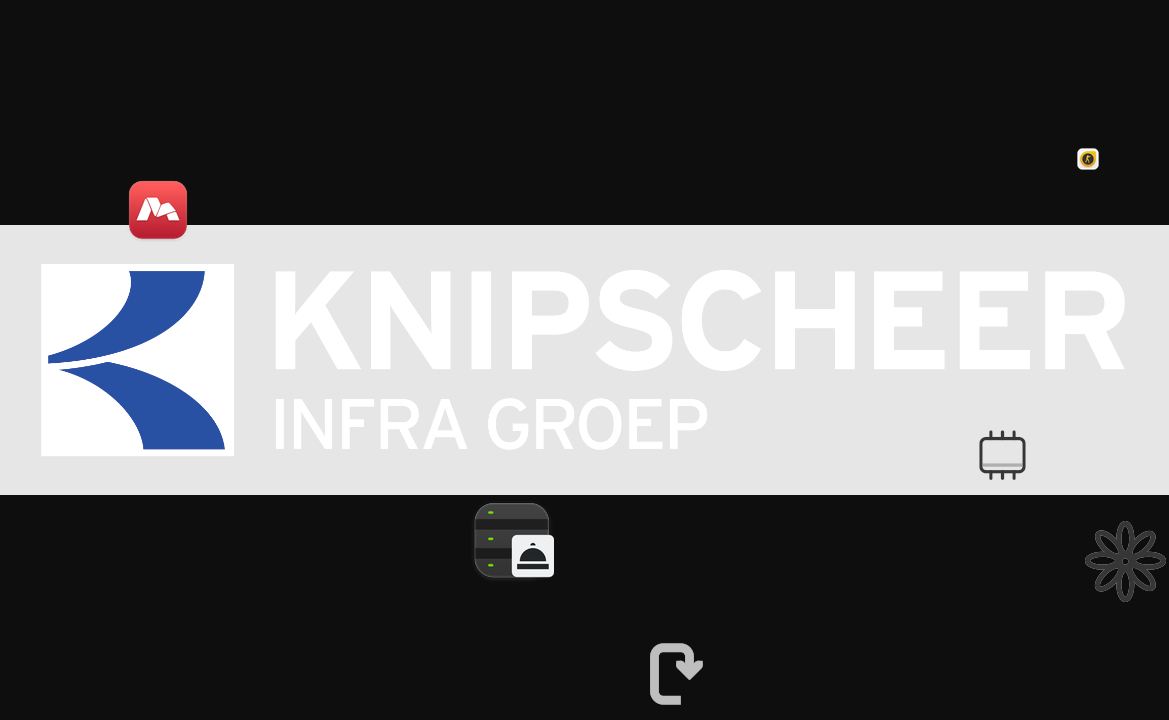 Image resolution: width=1169 pixels, height=720 pixels. Describe the element at coordinates (1125, 561) in the screenshot. I see `open budgie window shuffler workspace manager` at that location.